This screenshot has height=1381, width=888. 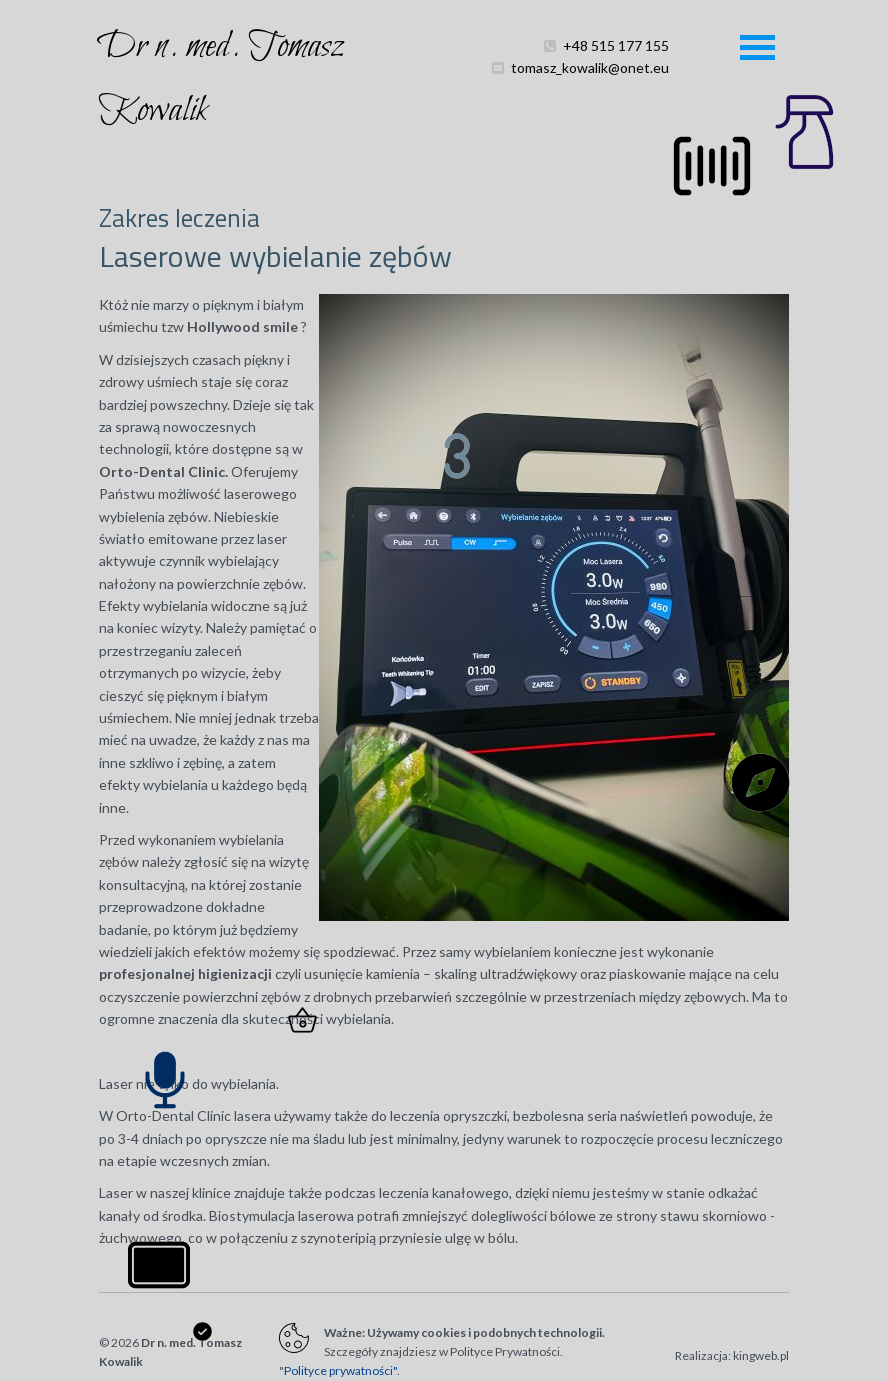 What do you see at coordinates (159, 1265) in the screenshot?
I see `switch to landscape orientation` at bounding box center [159, 1265].